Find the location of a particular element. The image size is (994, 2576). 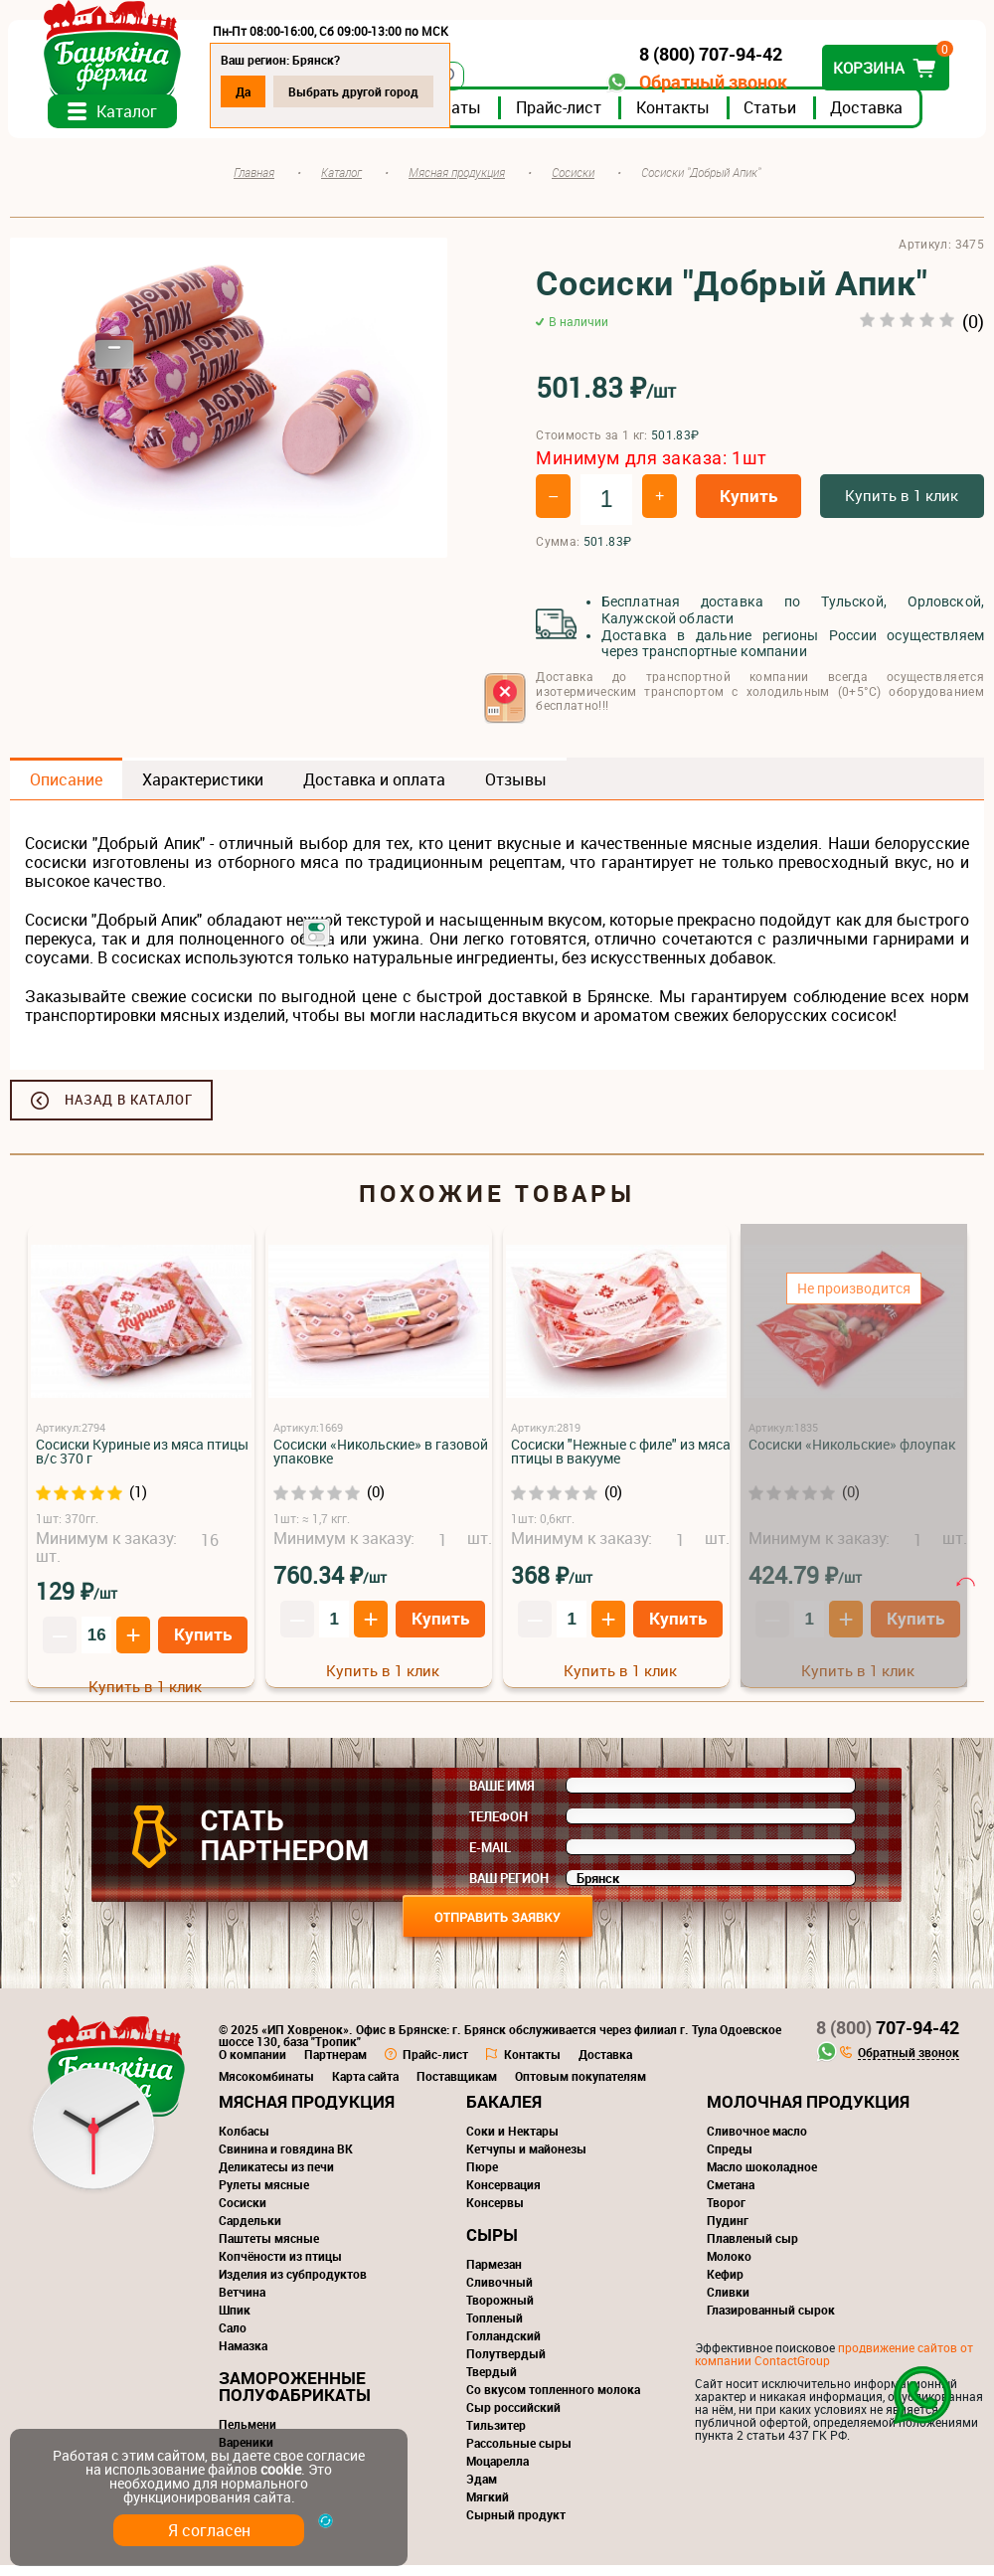

open gnome tweaks settings is located at coordinates (316, 932).